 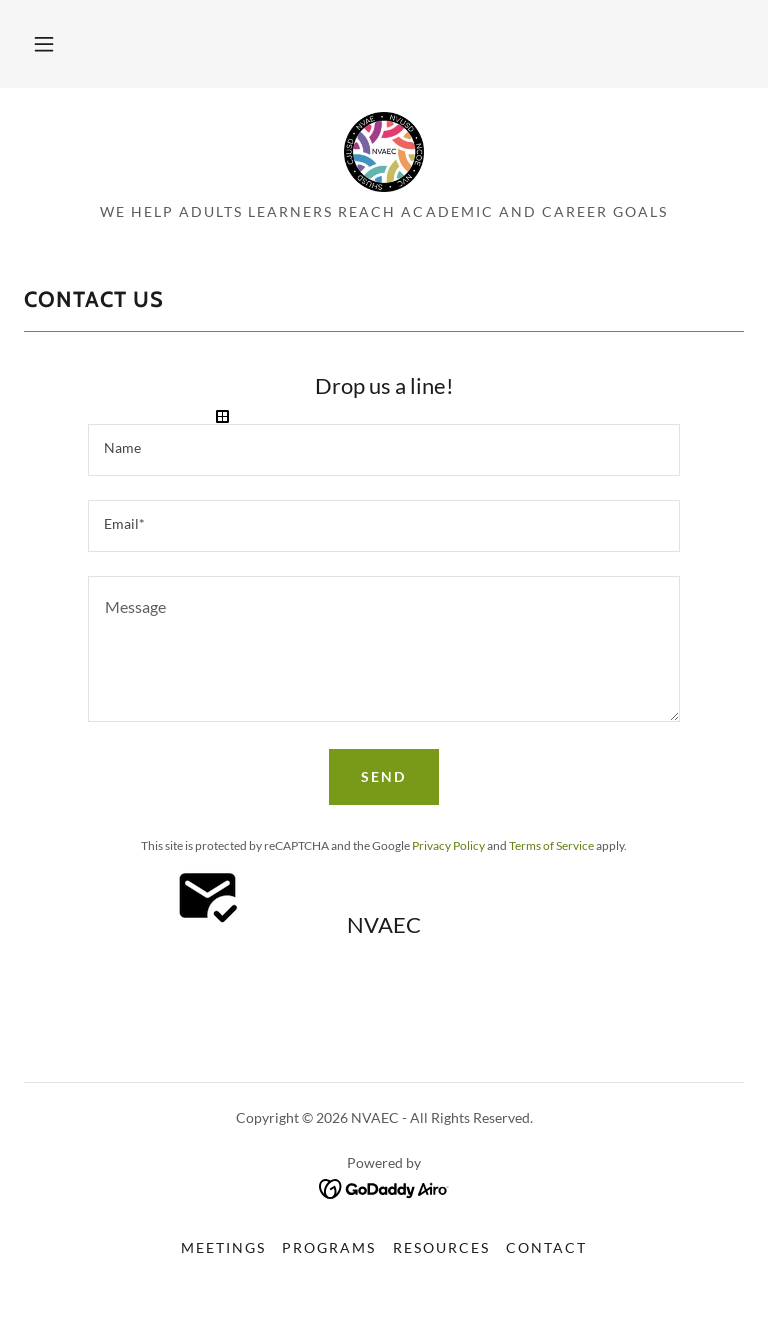 What do you see at coordinates (207, 895) in the screenshot?
I see `mark email as read` at bounding box center [207, 895].